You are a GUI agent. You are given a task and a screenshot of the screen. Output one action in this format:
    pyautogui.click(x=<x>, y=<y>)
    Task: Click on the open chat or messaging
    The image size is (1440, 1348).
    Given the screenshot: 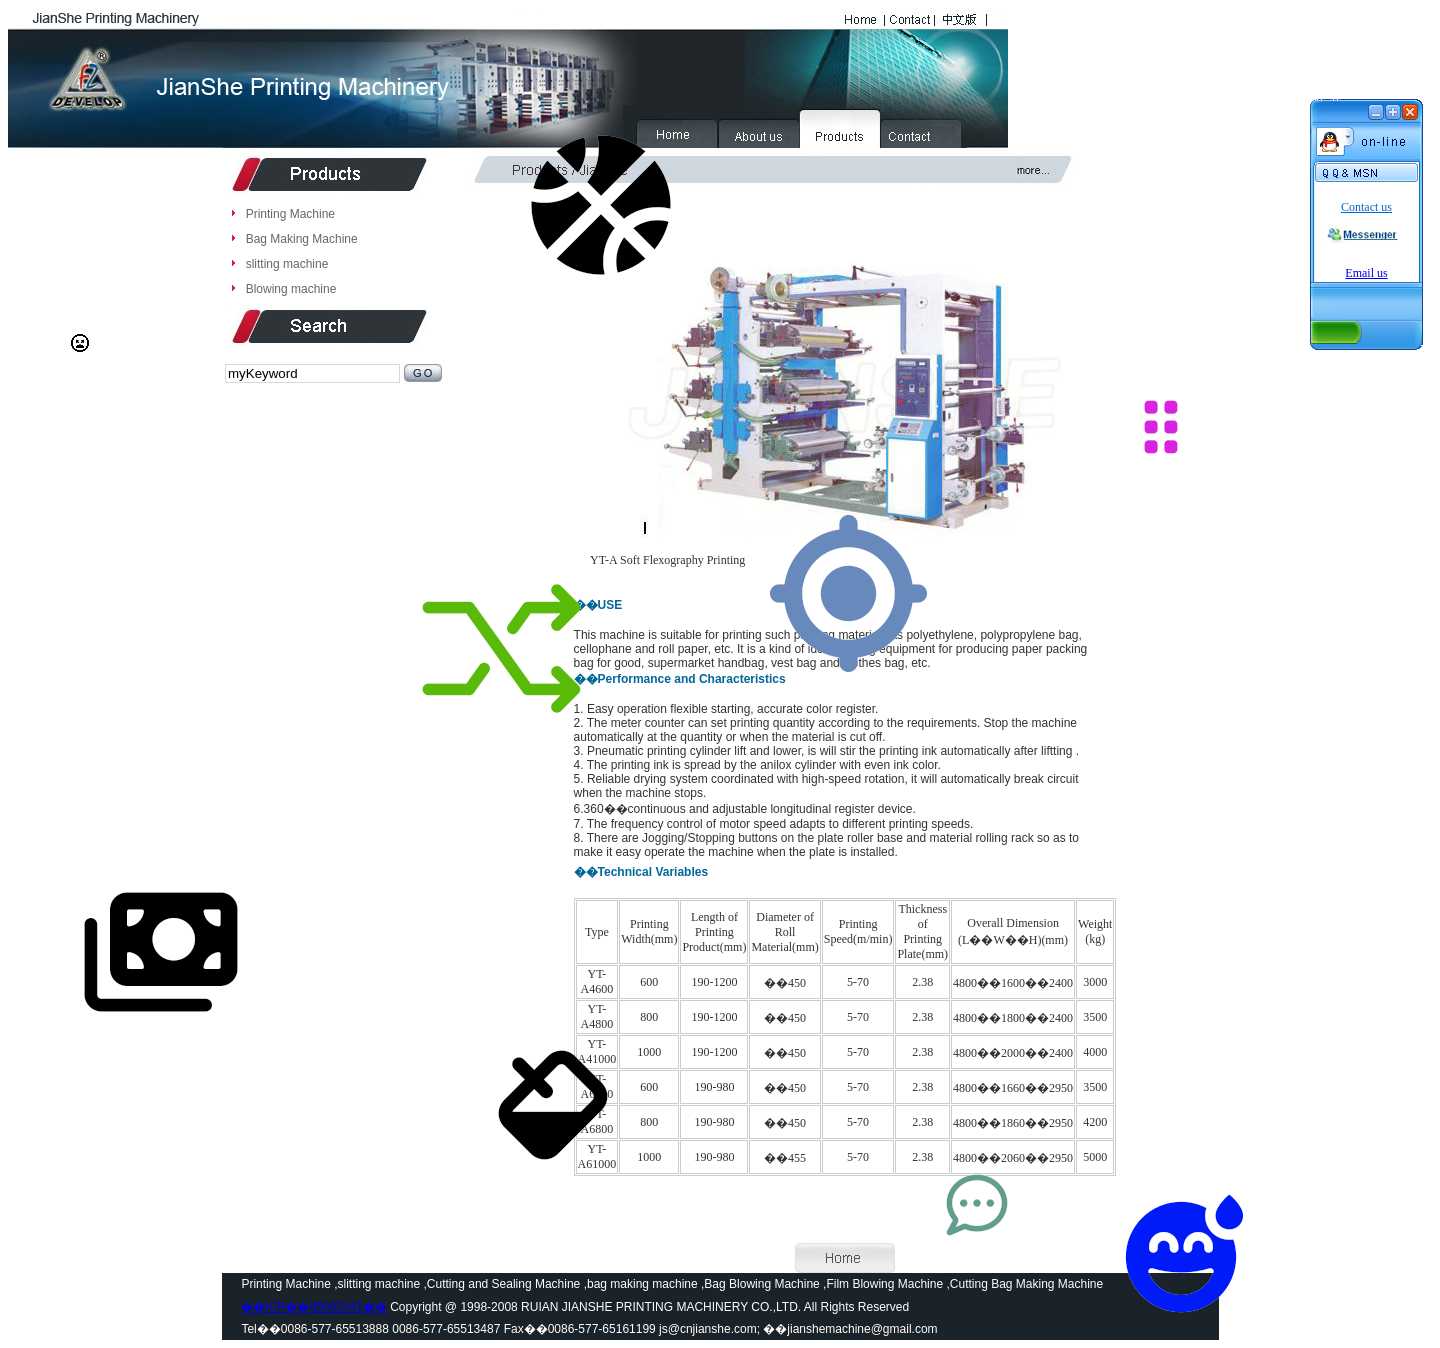 What is the action you would take?
    pyautogui.click(x=977, y=1205)
    